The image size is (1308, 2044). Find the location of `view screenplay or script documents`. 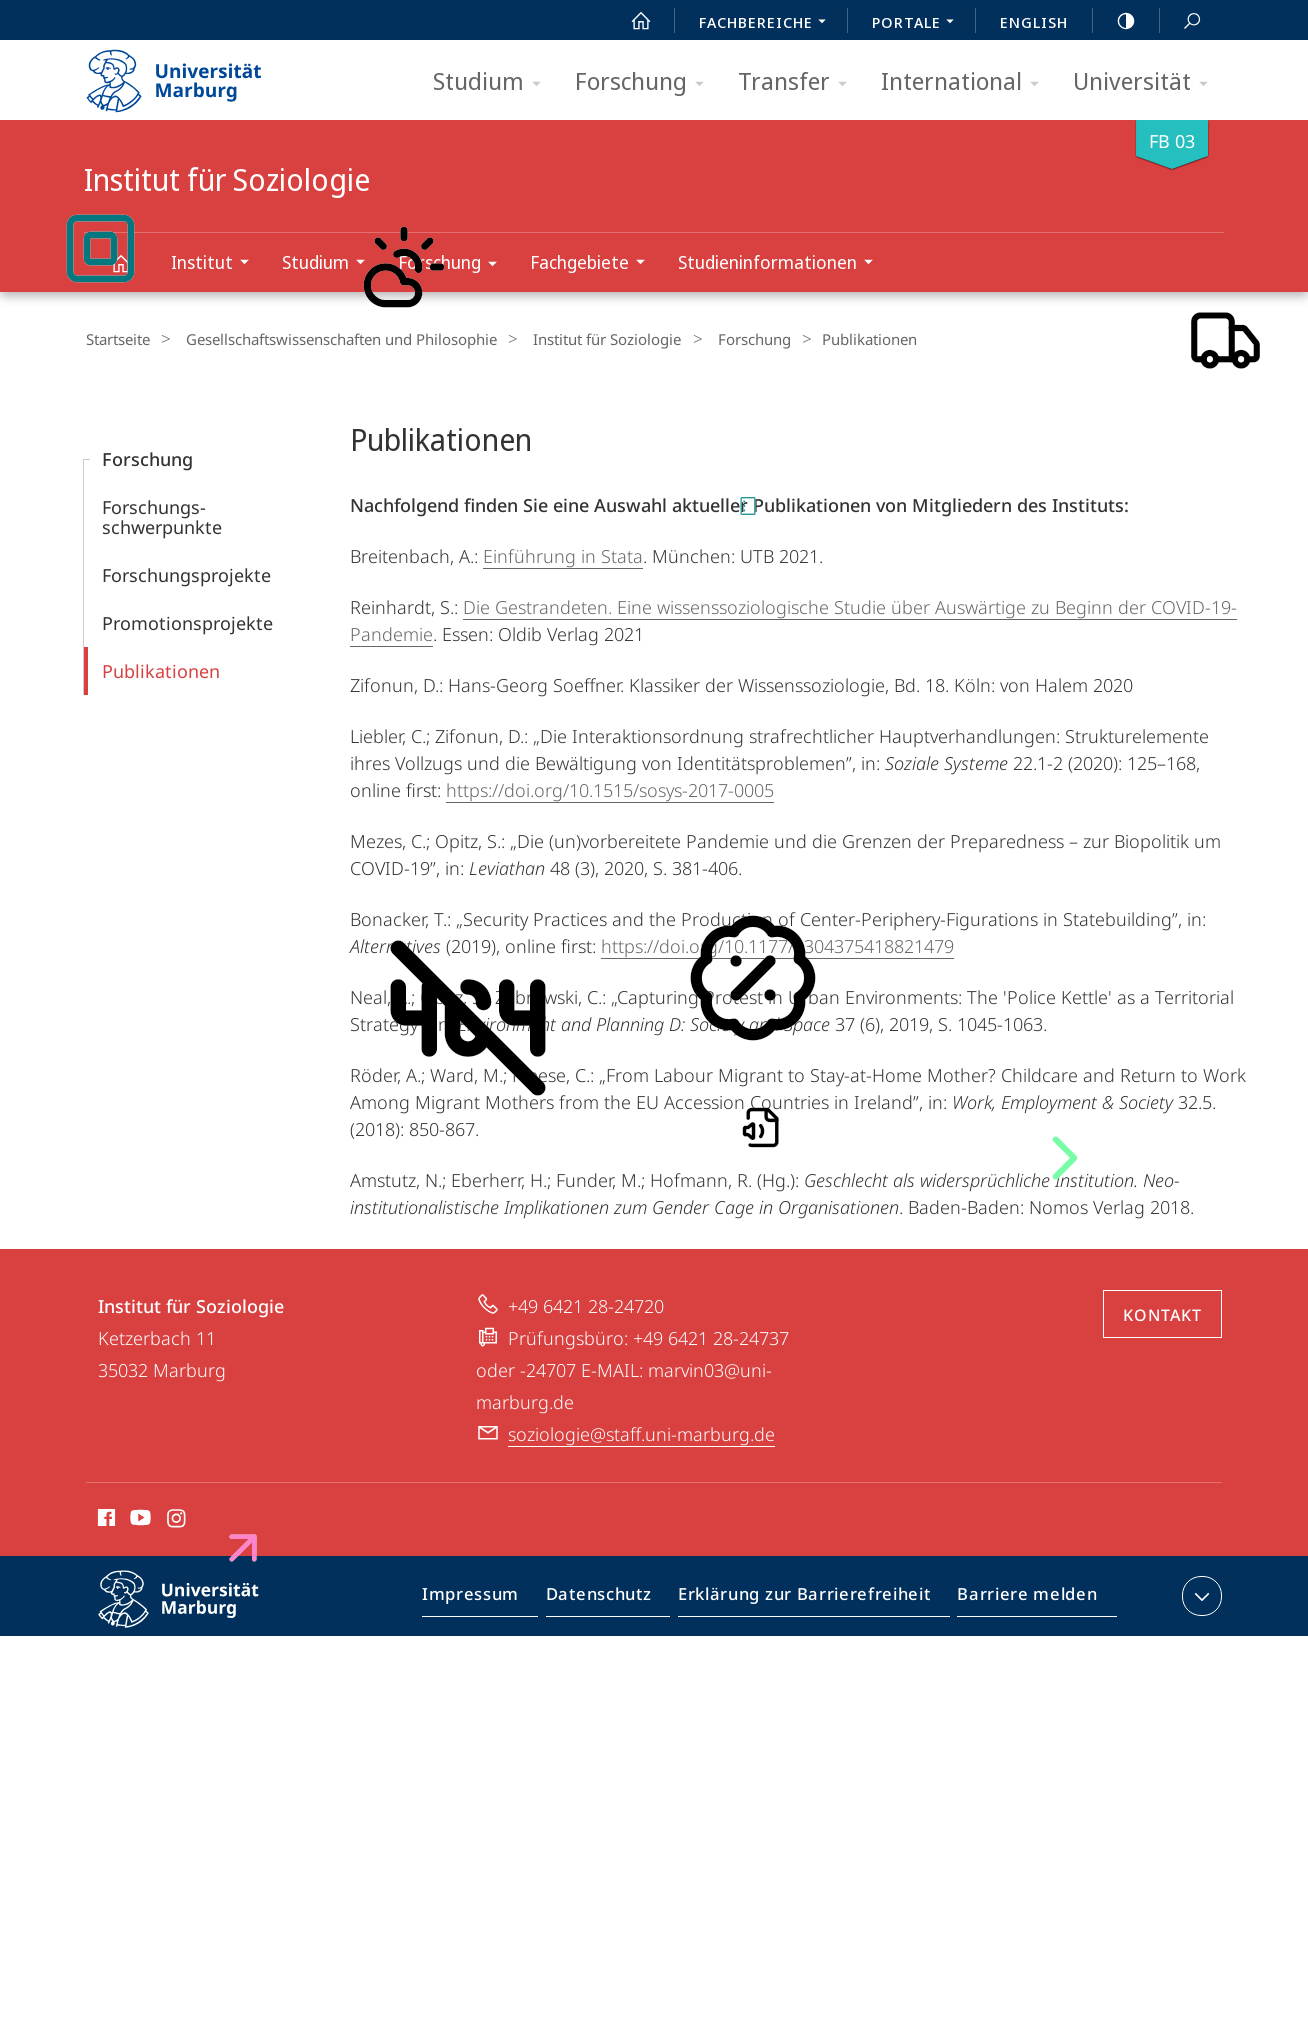

view screenplay or script documents is located at coordinates (748, 506).